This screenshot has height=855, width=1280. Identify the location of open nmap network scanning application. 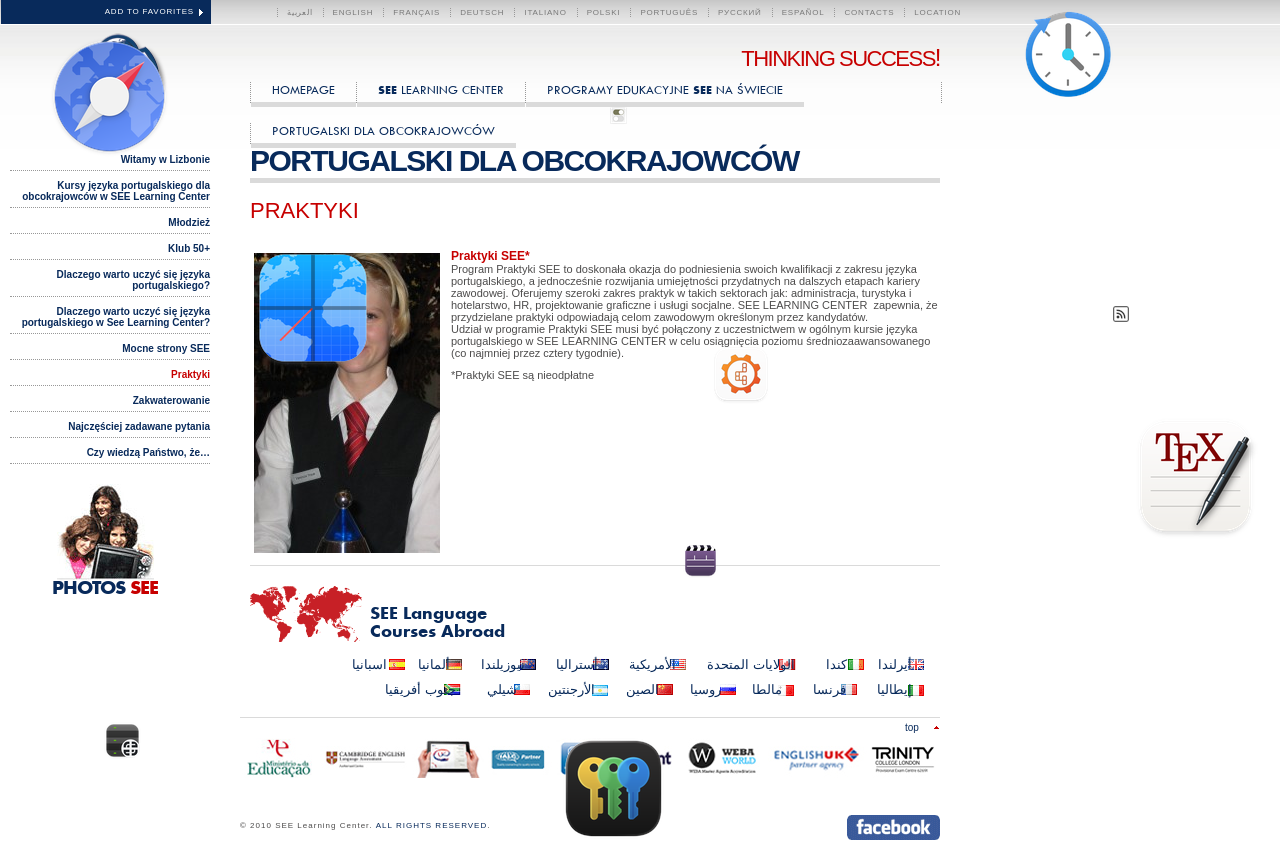
(313, 308).